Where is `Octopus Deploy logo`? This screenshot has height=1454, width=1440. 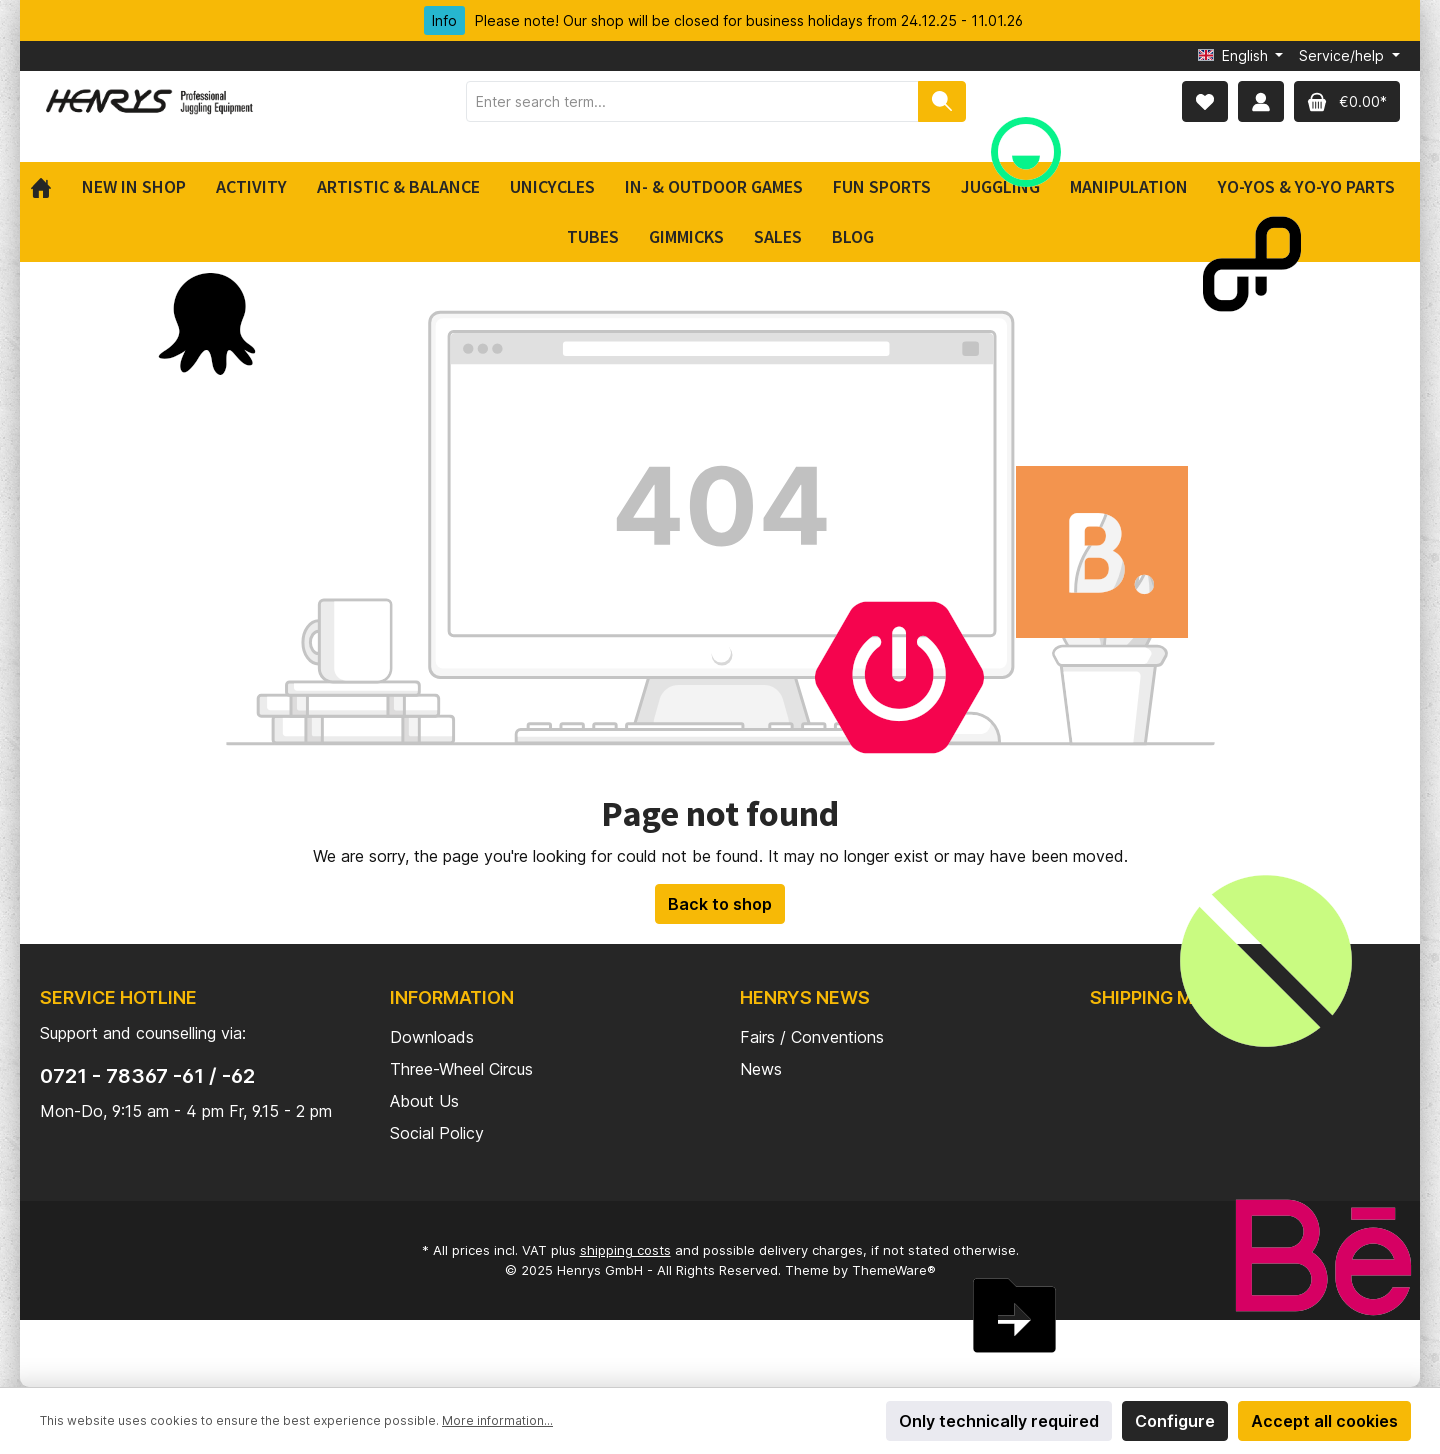 Octopus Deploy logo is located at coordinates (207, 324).